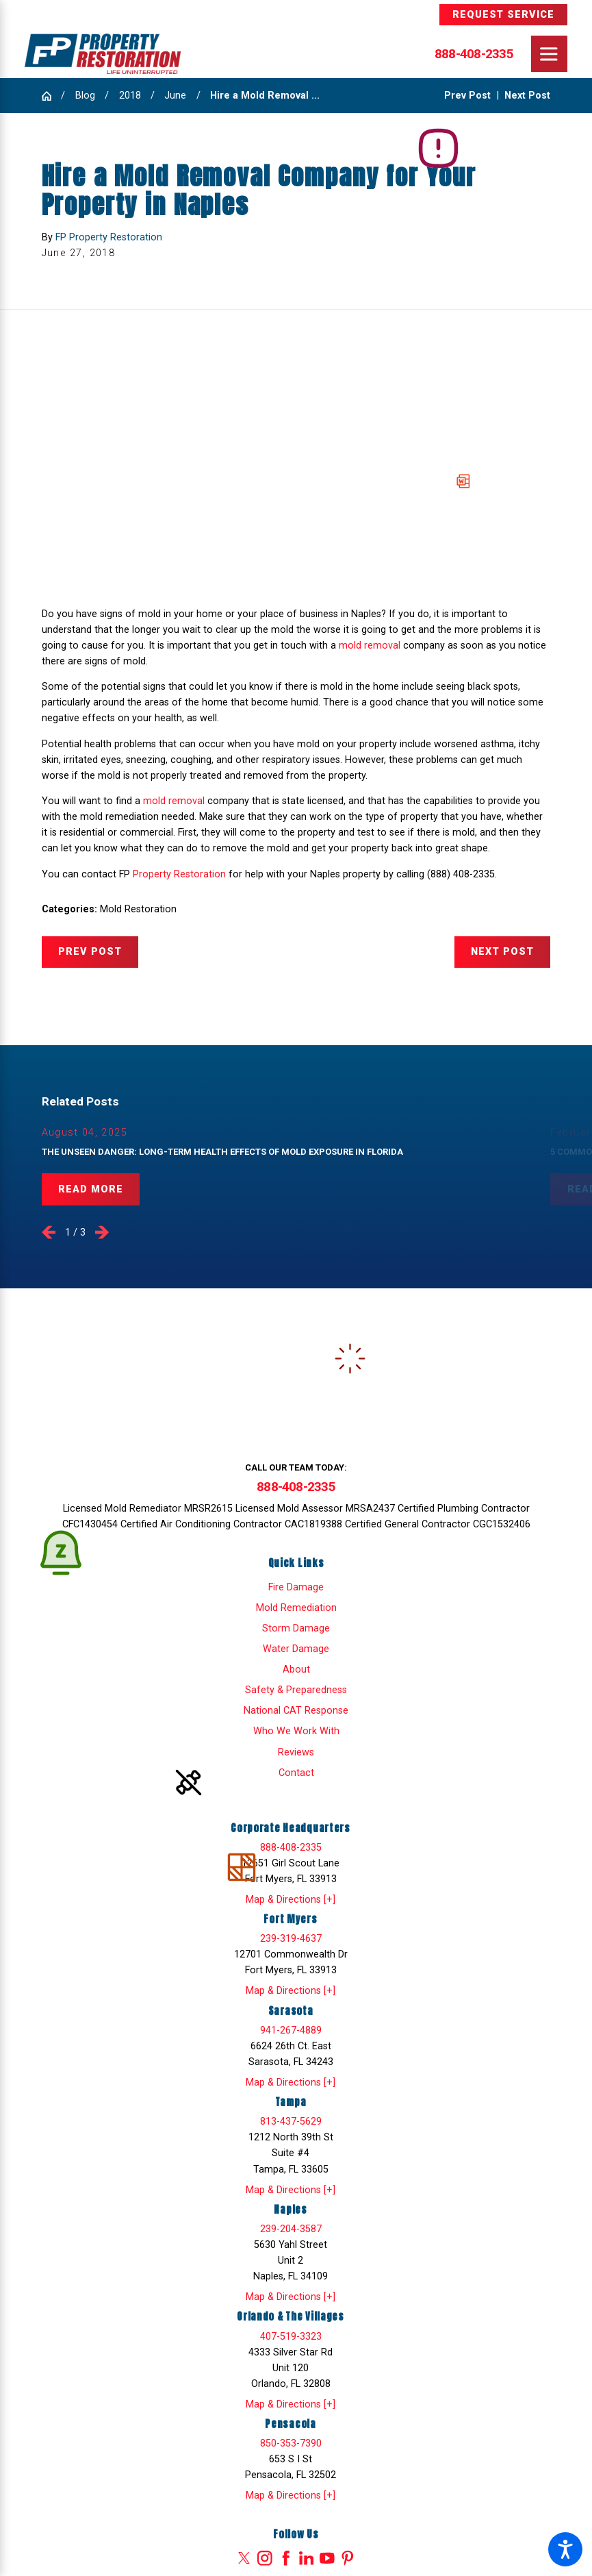 Image resolution: width=592 pixels, height=2576 pixels. I want to click on open microsoft word, so click(463, 481).